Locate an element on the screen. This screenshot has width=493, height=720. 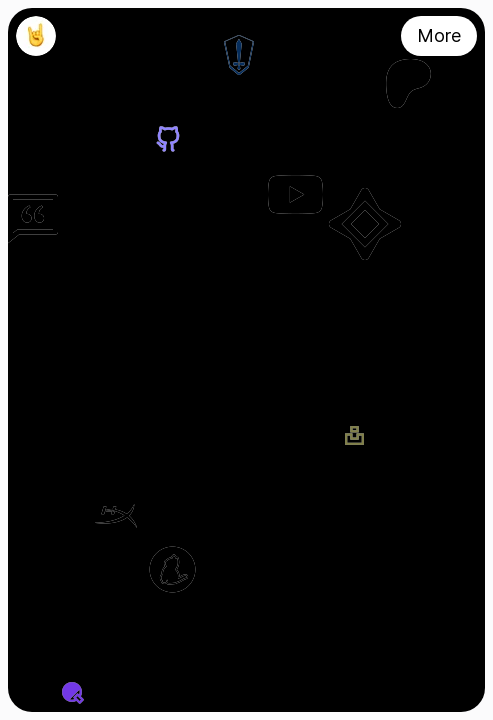
view GitHub profile or repository is located at coordinates (168, 138).